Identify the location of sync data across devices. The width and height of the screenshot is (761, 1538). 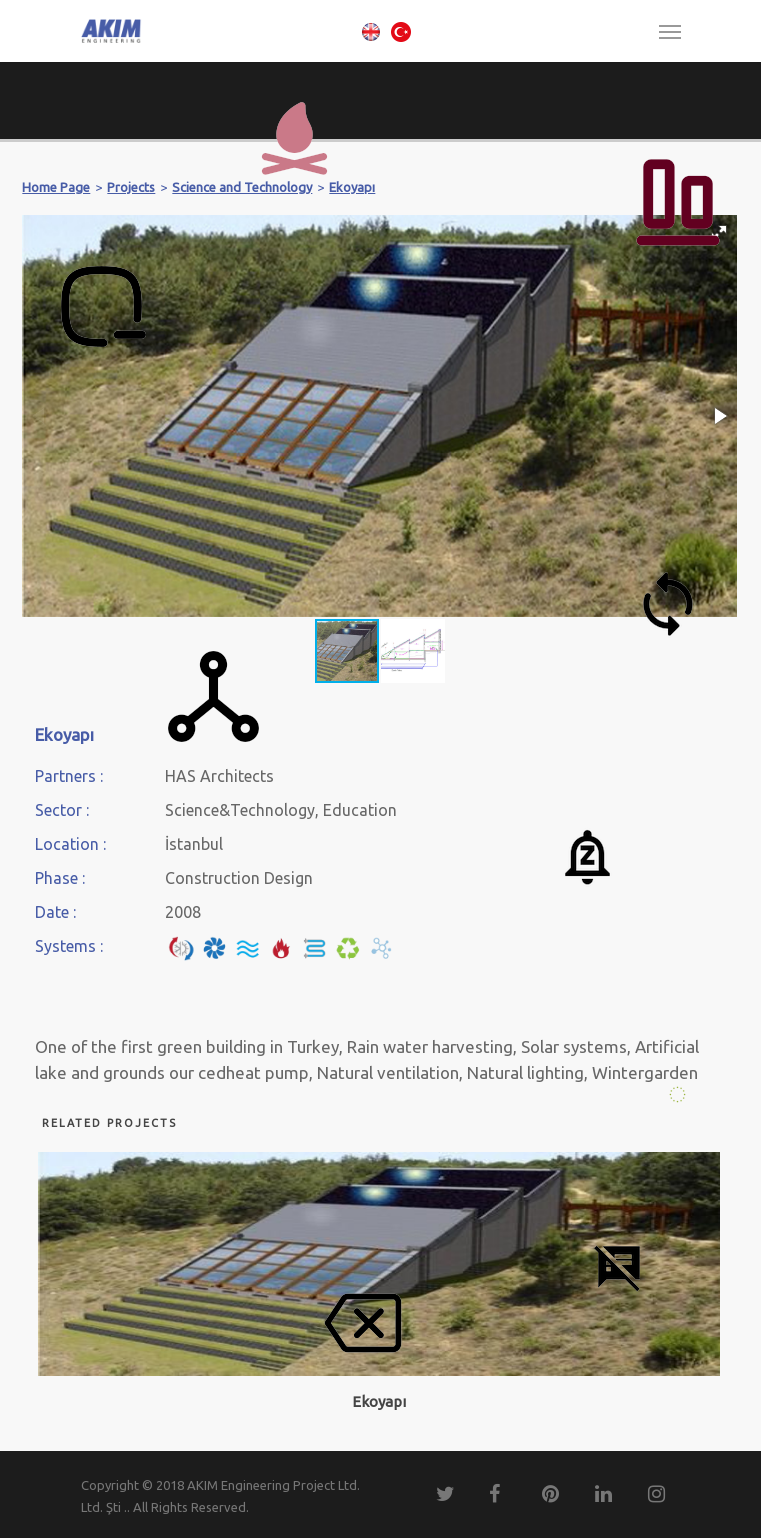
(668, 604).